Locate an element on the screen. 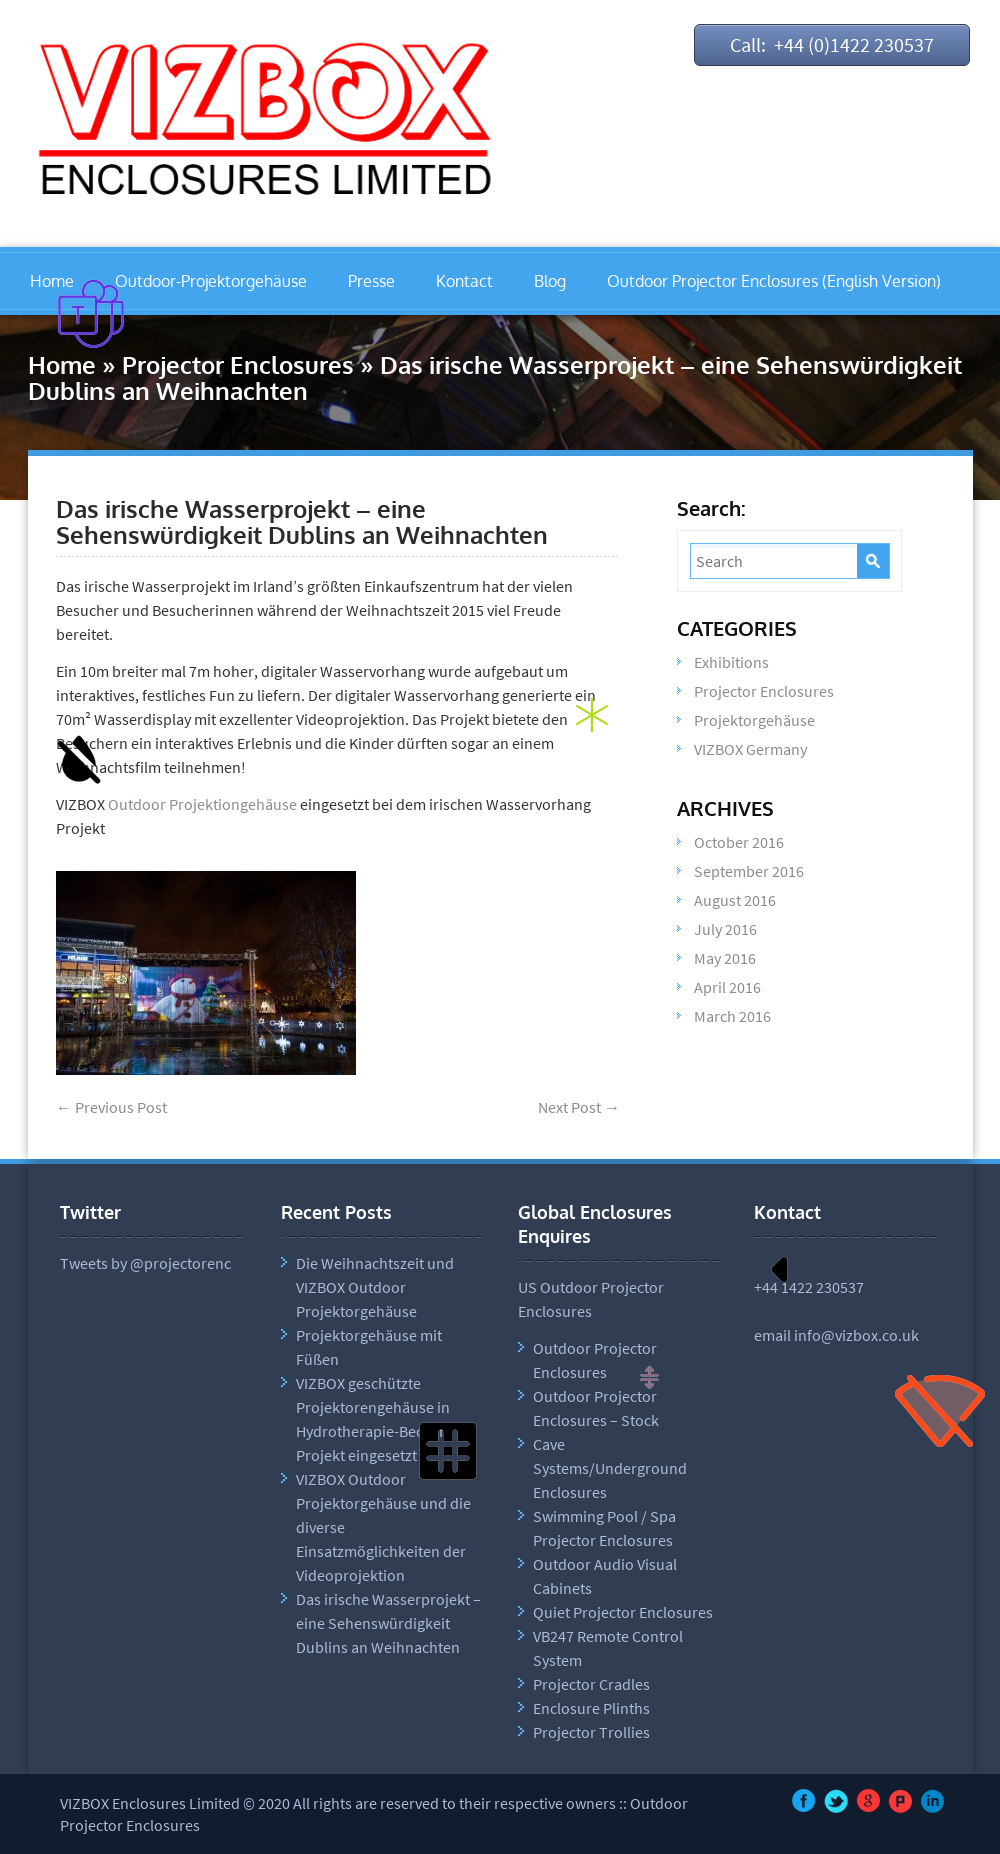 The width and height of the screenshot is (1000, 1854). indicates no wifi connection available is located at coordinates (940, 1411).